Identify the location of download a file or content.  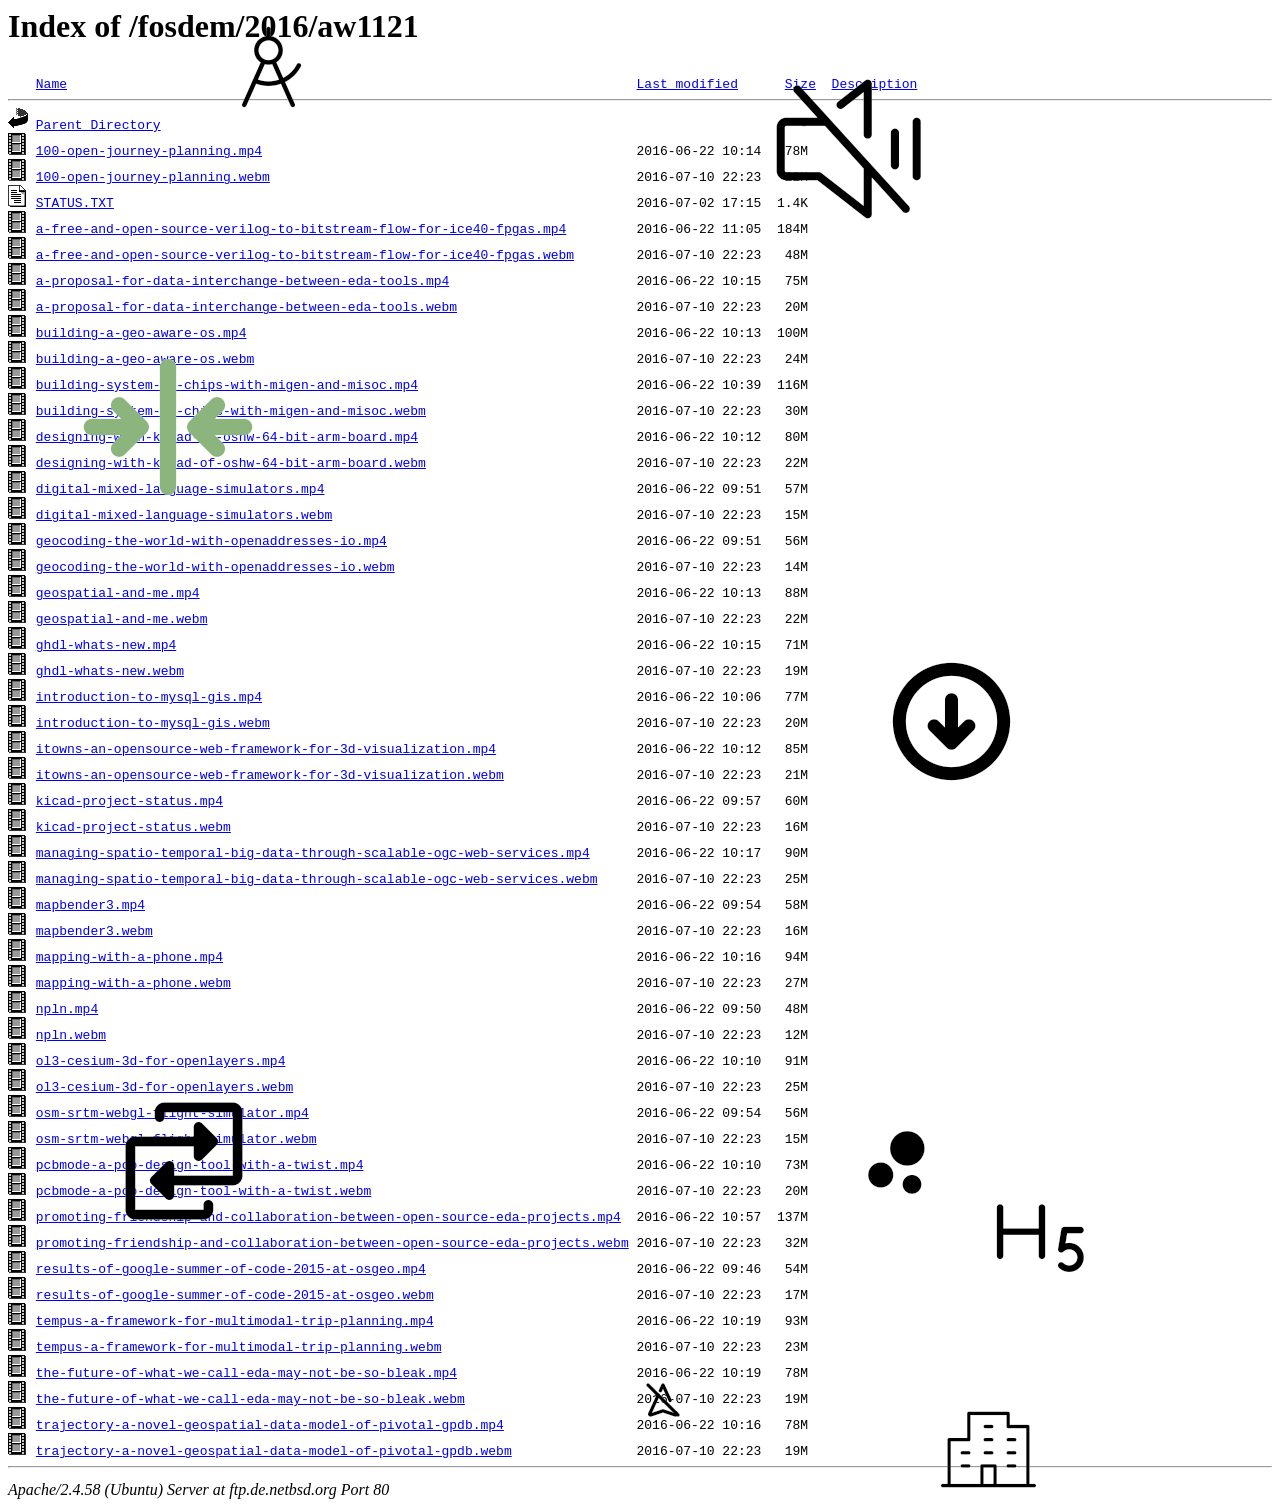
(951, 721).